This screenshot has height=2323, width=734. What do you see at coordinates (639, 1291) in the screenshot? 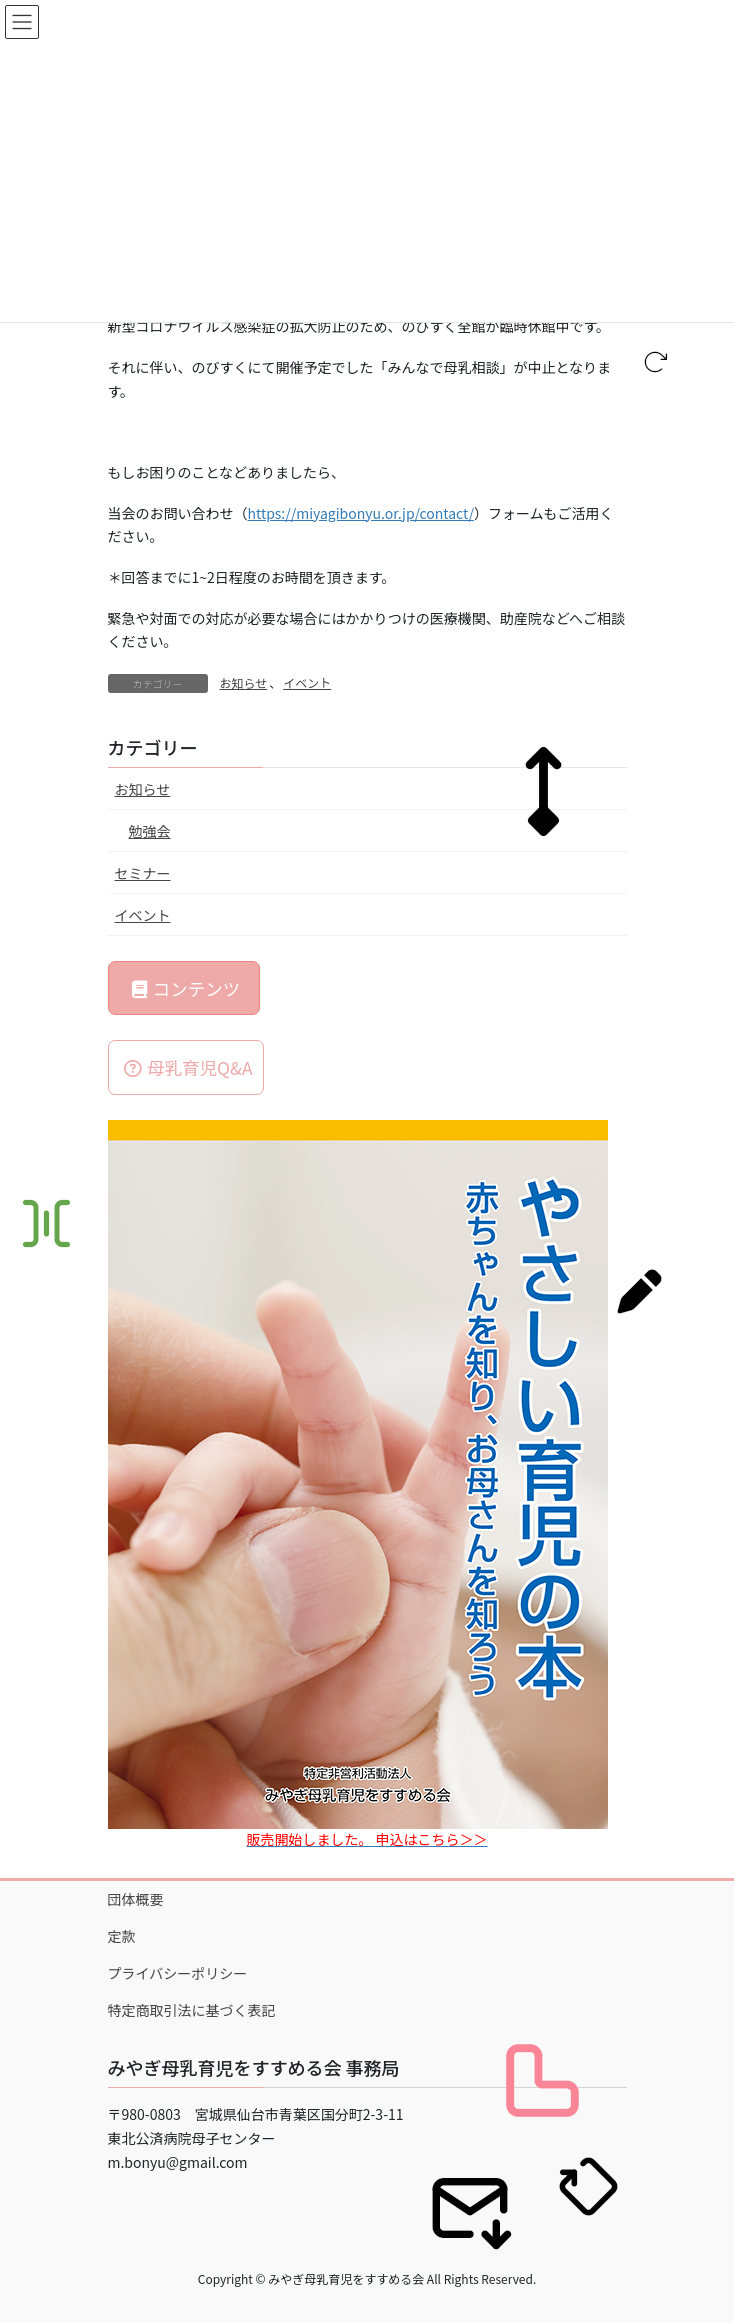
I see `edit or modify content` at bounding box center [639, 1291].